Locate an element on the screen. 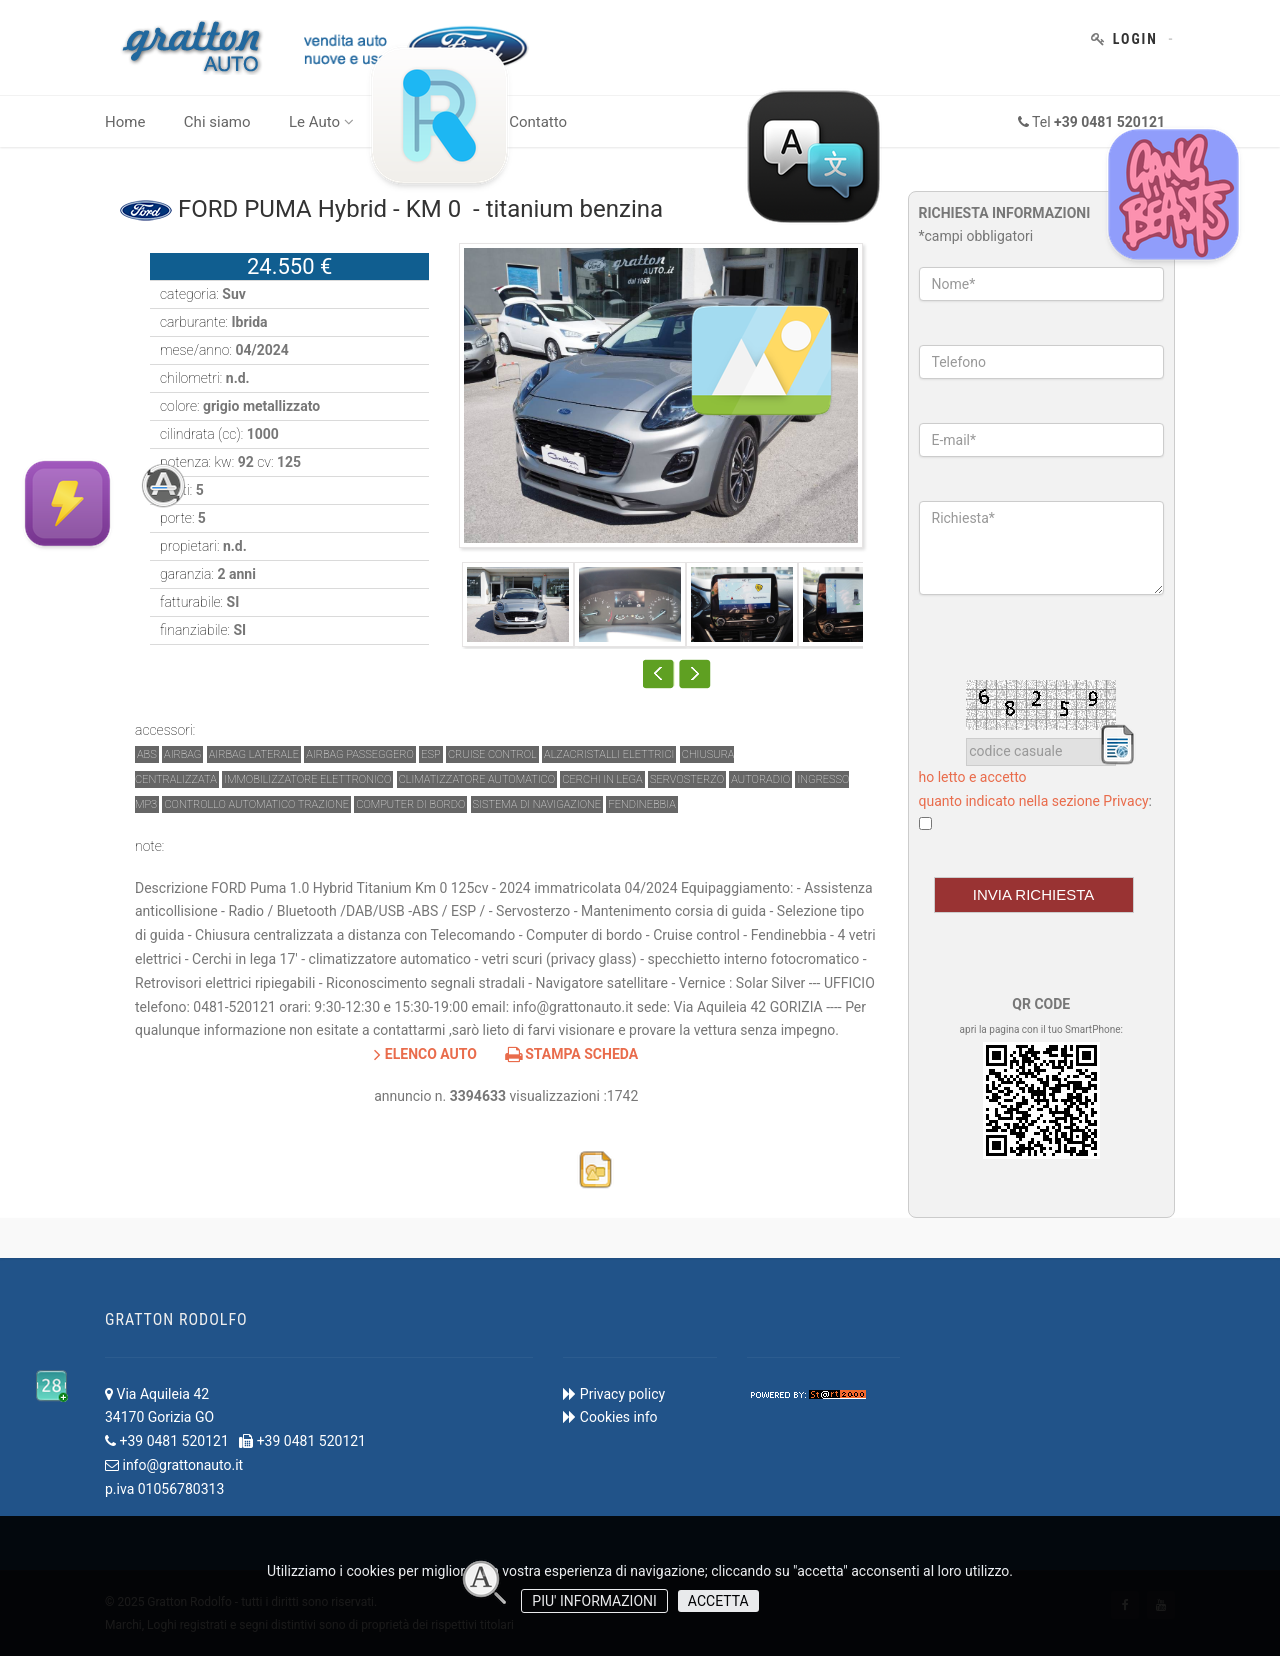  open the software update manager is located at coordinates (163, 485).